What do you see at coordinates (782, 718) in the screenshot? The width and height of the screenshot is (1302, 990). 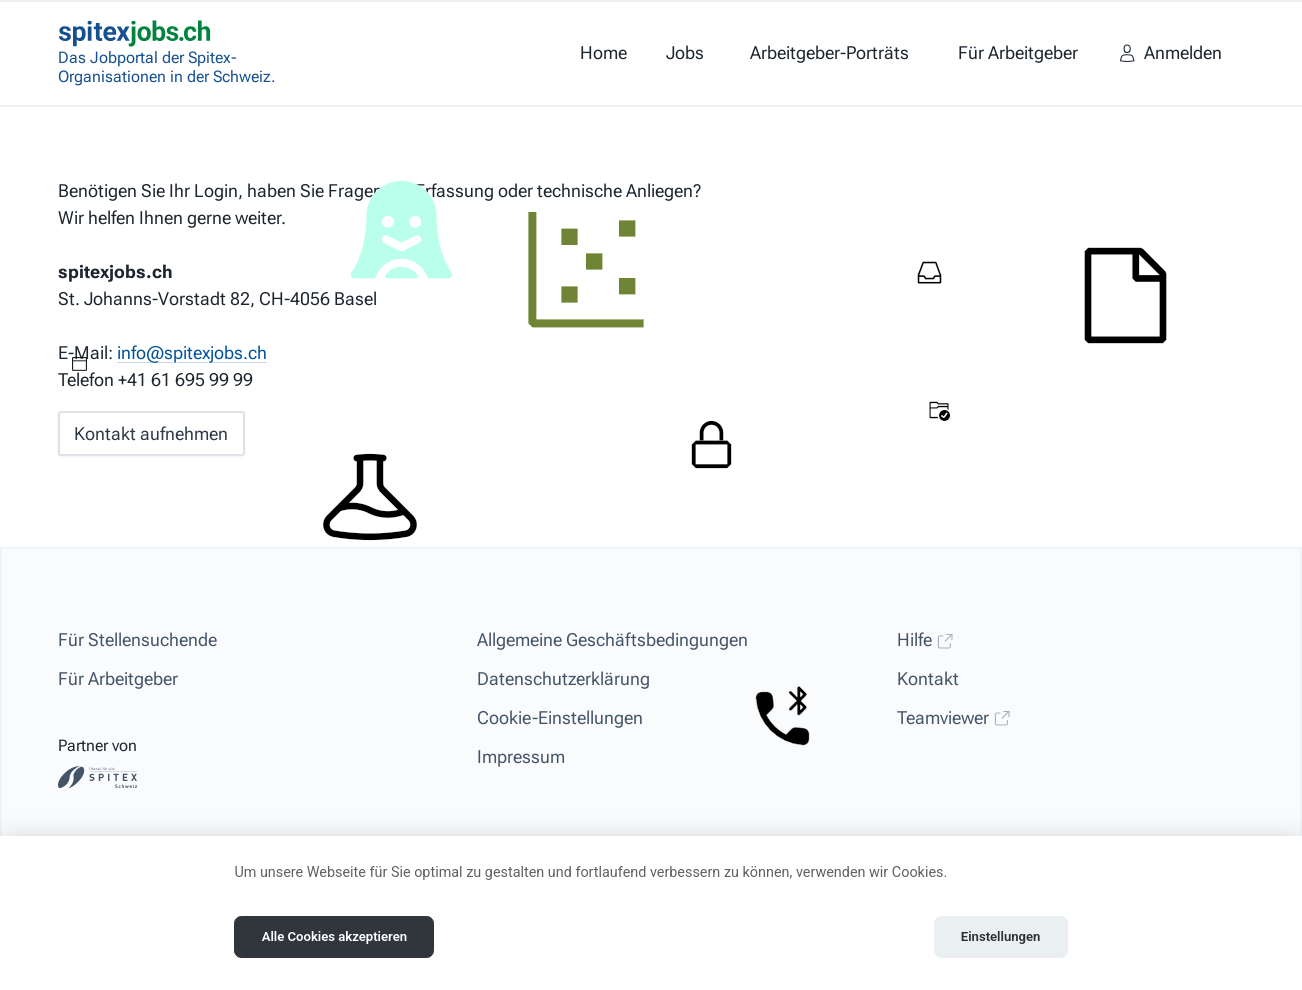 I see `phone call connected via bluetooth speaker` at bounding box center [782, 718].